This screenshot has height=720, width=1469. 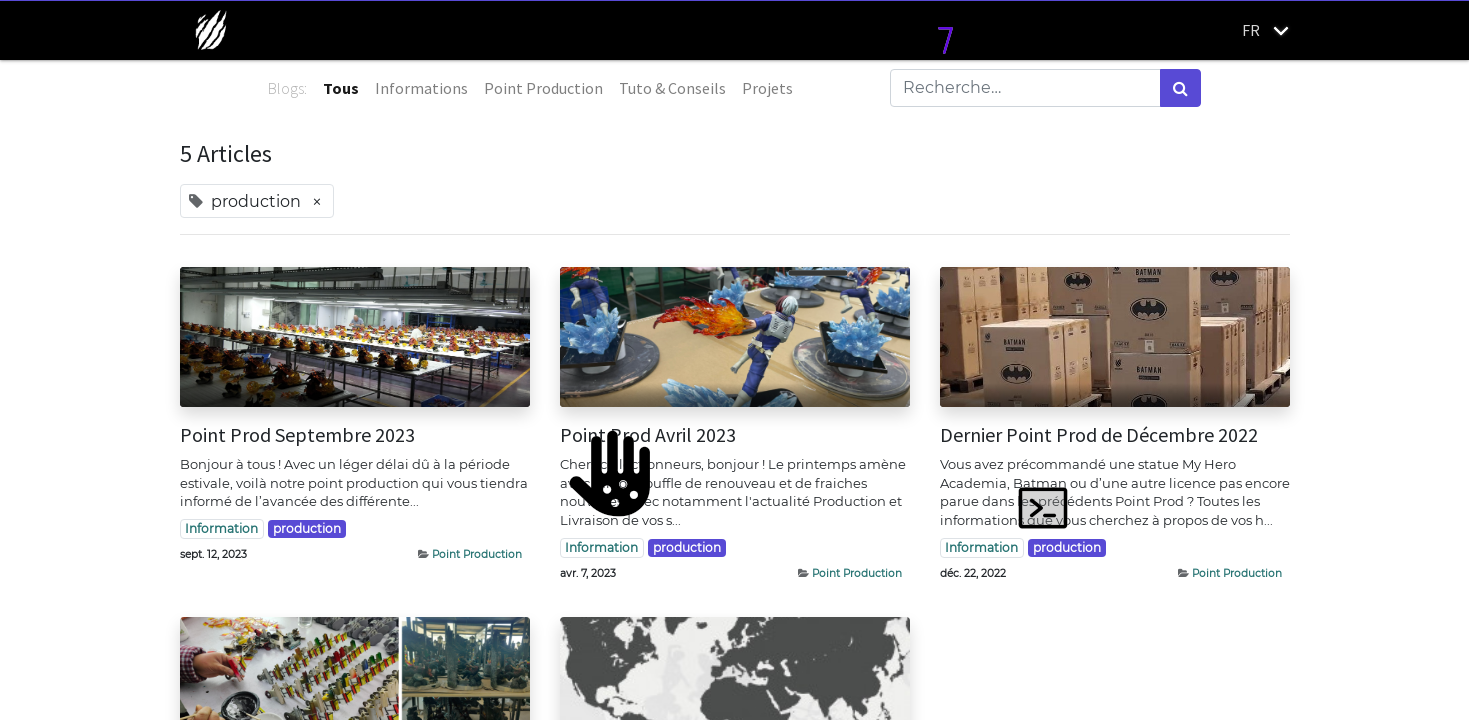 I want to click on indicates a skin condition or allergy warning, so click(x=612, y=473).